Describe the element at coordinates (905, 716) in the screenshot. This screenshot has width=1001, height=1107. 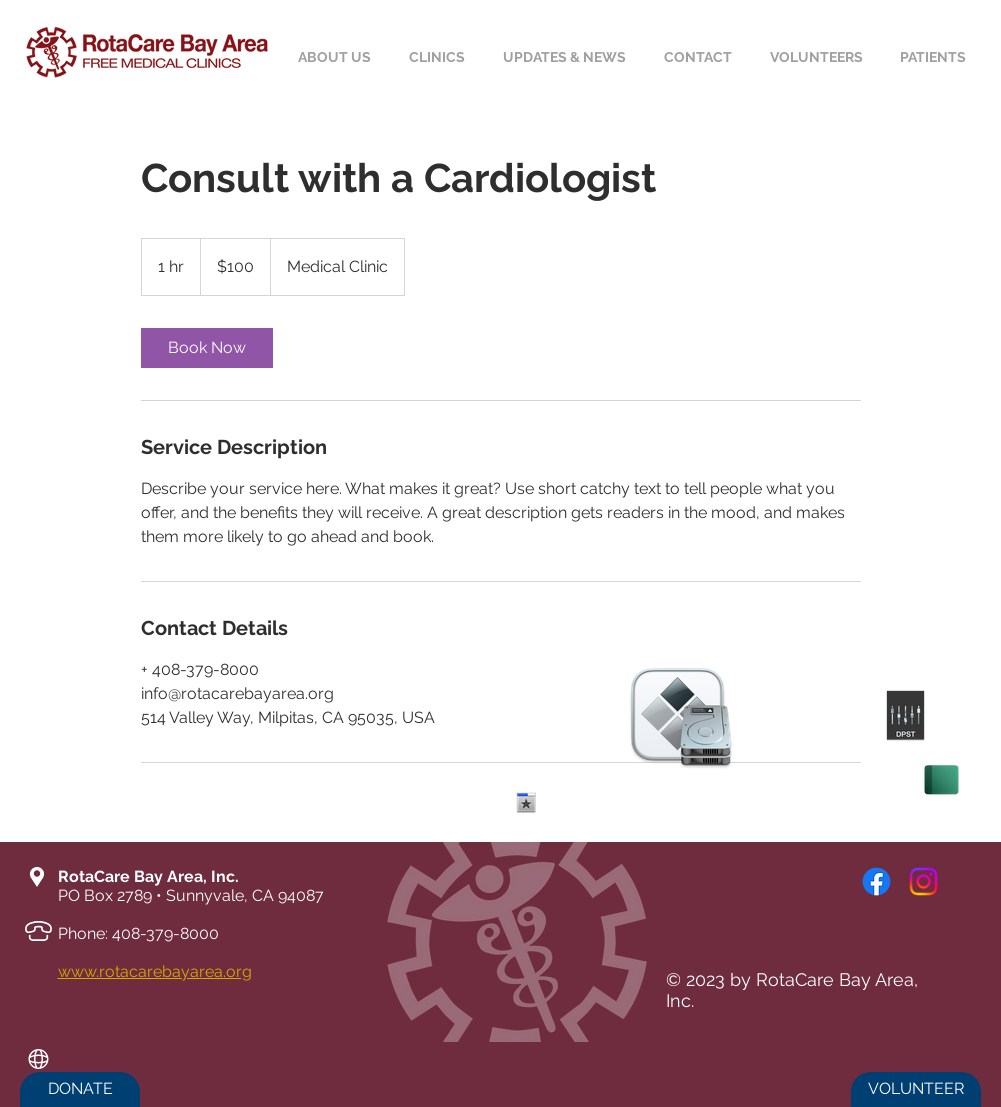
I see `open GarageBand audio mixing controls` at that location.